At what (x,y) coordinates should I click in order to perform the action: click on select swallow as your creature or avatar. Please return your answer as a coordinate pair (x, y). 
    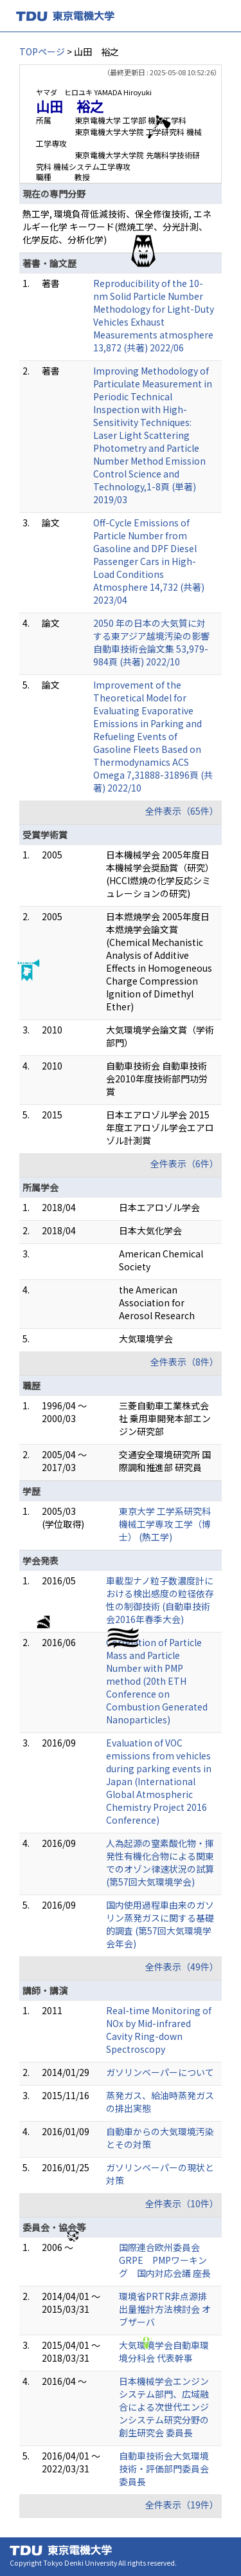
    Looking at the image, I should click on (144, 251).